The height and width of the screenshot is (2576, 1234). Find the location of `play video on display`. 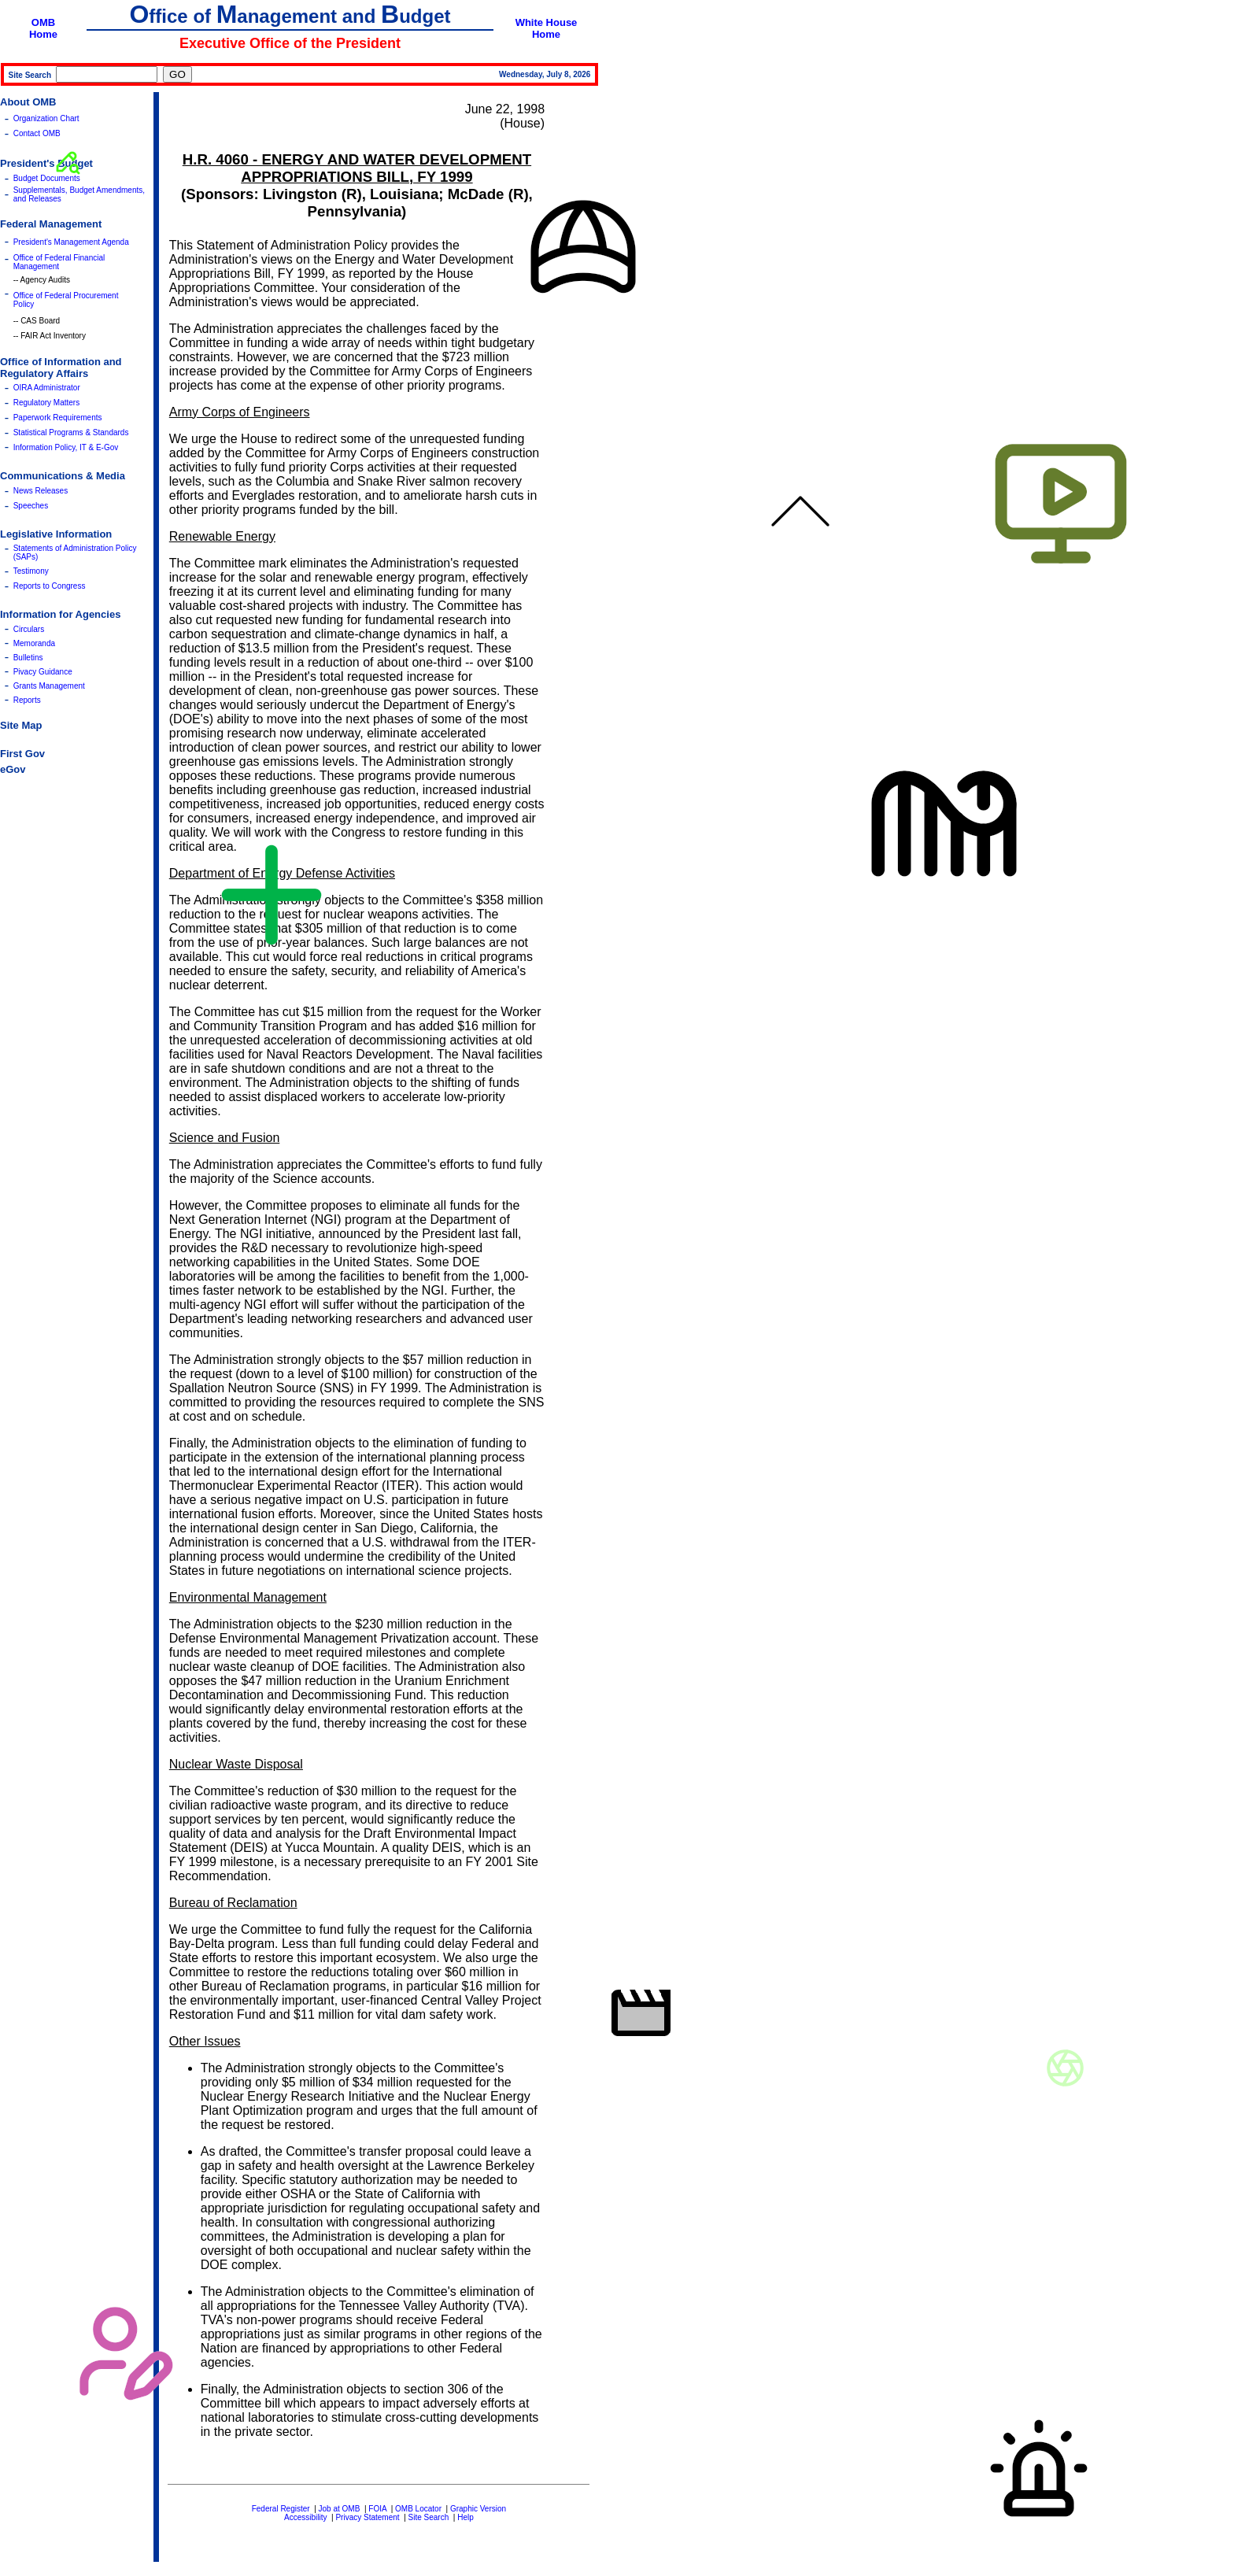

play video on display is located at coordinates (1061, 504).